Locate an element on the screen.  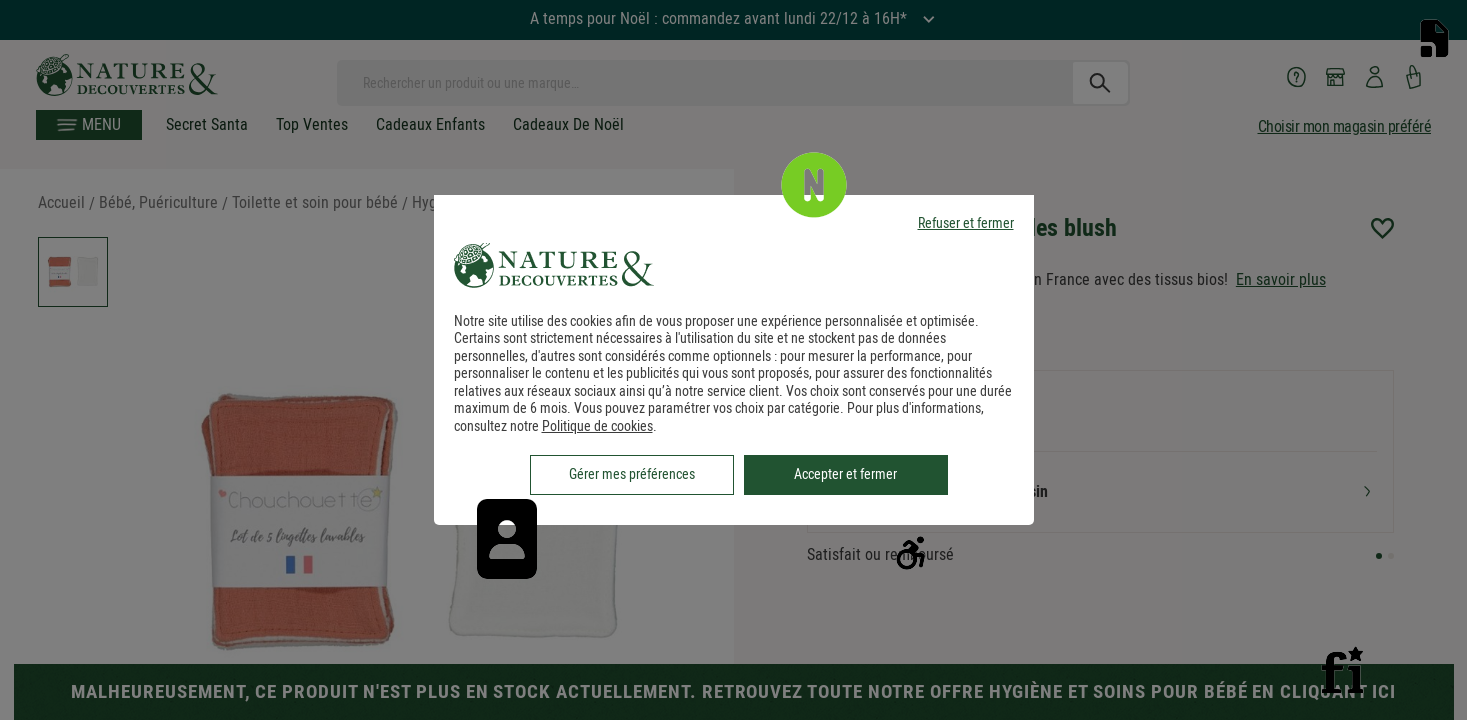
fonticons brand logo is located at coordinates (1342, 668).